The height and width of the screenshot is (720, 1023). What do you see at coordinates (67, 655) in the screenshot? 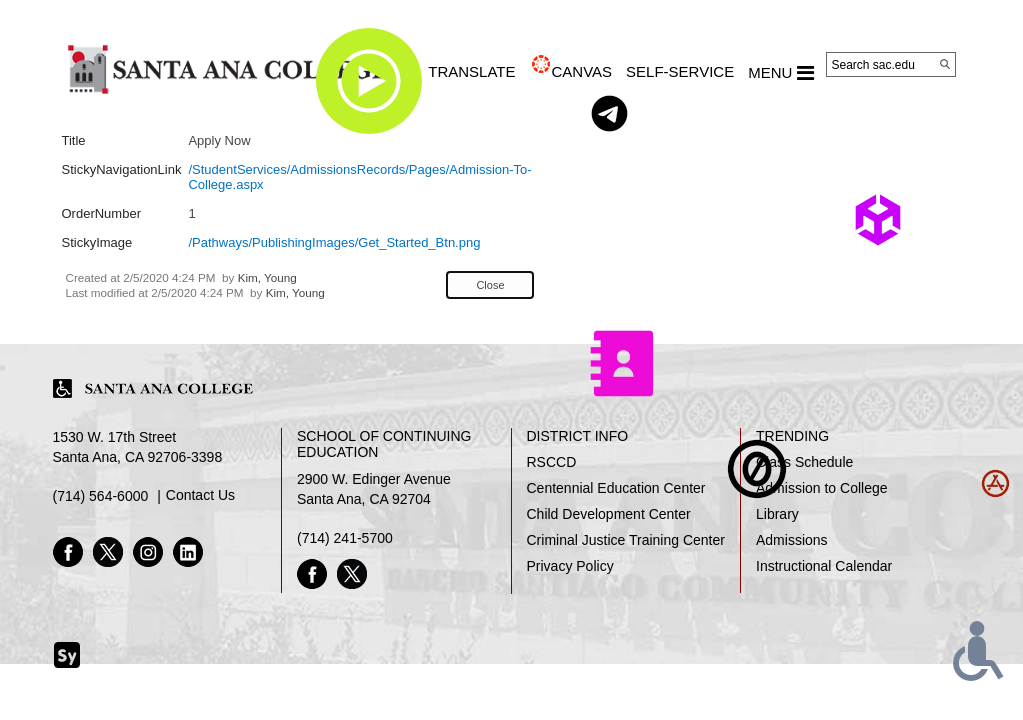
I see `open symbolab math solver app` at bounding box center [67, 655].